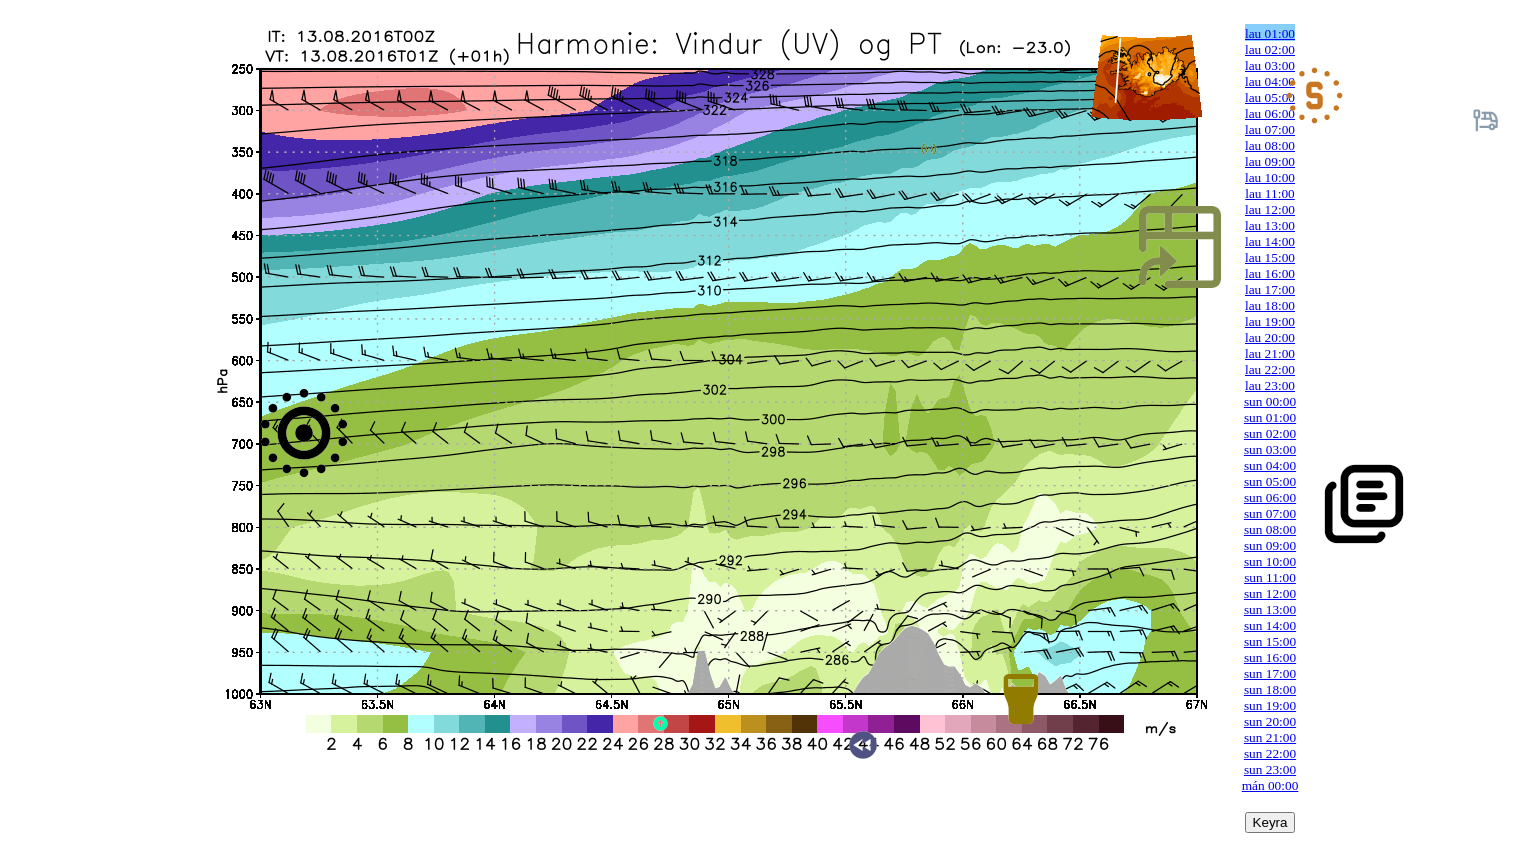 The image size is (1540, 841). Describe the element at coordinates (929, 149) in the screenshot. I see `connect to a wireless access point` at that location.